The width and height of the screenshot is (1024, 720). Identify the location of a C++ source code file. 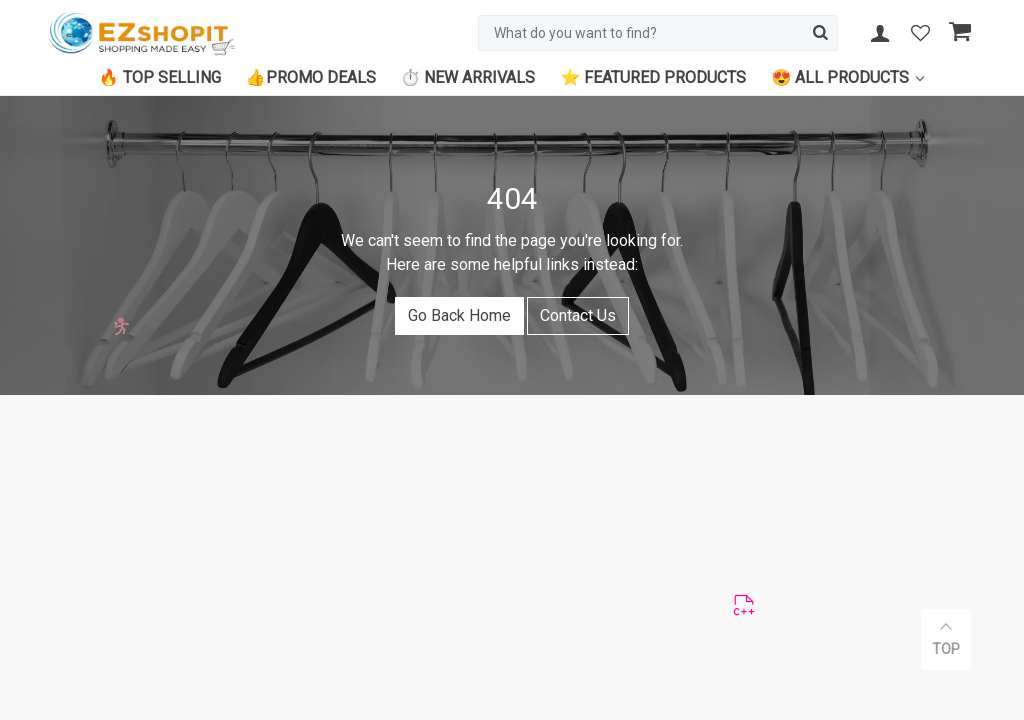
(744, 606).